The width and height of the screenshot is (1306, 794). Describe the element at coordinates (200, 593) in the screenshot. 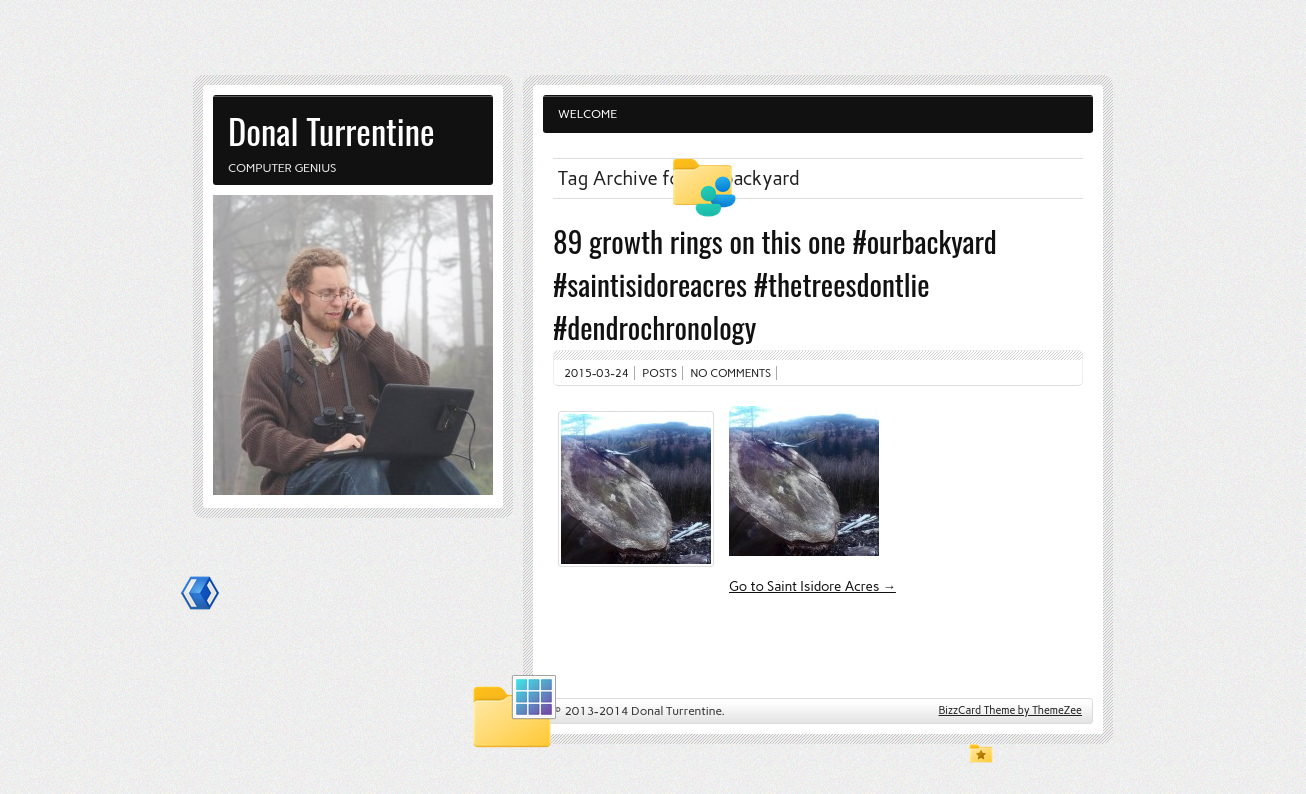

I see `open the interface settings application` at that location.